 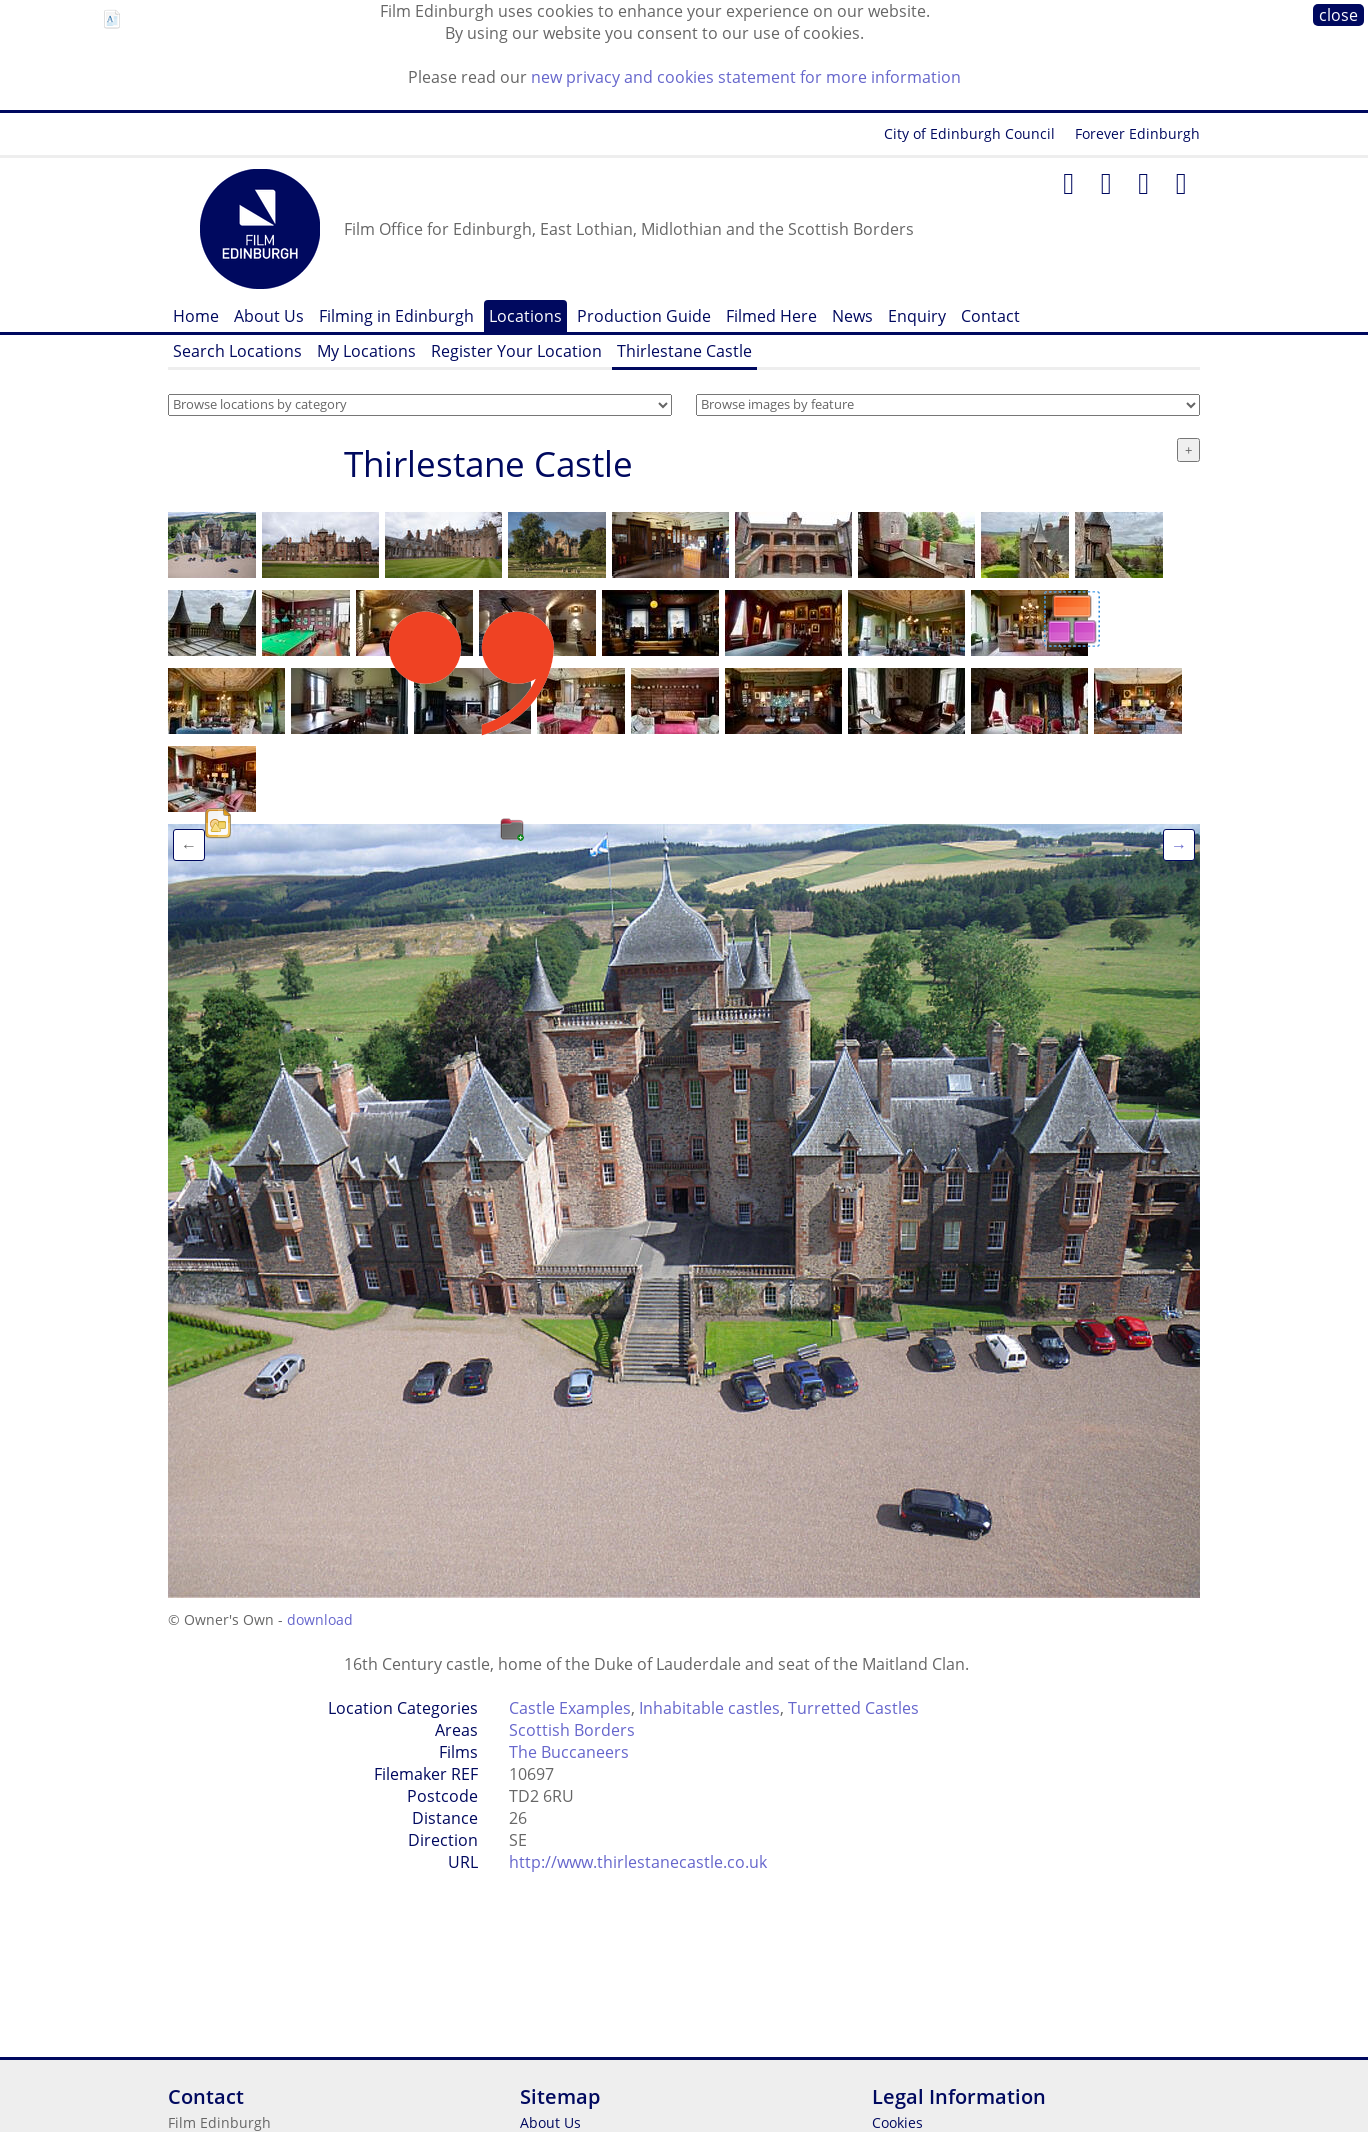 I want to click on select all items in the current view, so click(x=1072, y=619).